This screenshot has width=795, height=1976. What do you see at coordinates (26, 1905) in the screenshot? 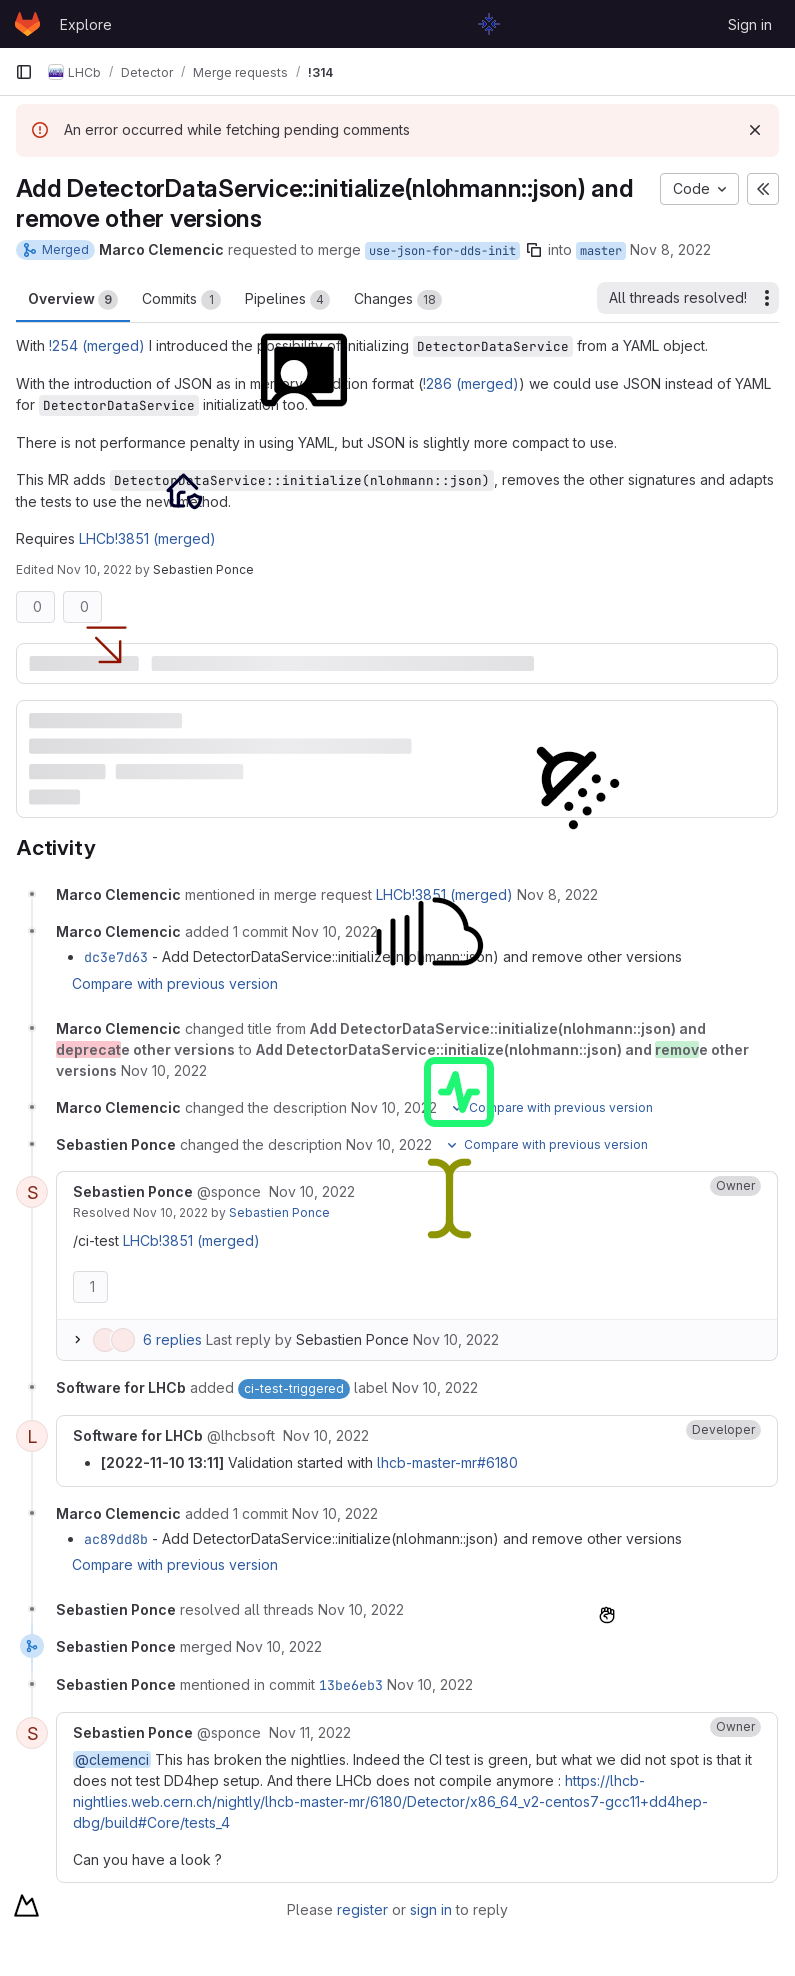
I see `view outdoor or nature-related content` at bounding box center [26, 1905].